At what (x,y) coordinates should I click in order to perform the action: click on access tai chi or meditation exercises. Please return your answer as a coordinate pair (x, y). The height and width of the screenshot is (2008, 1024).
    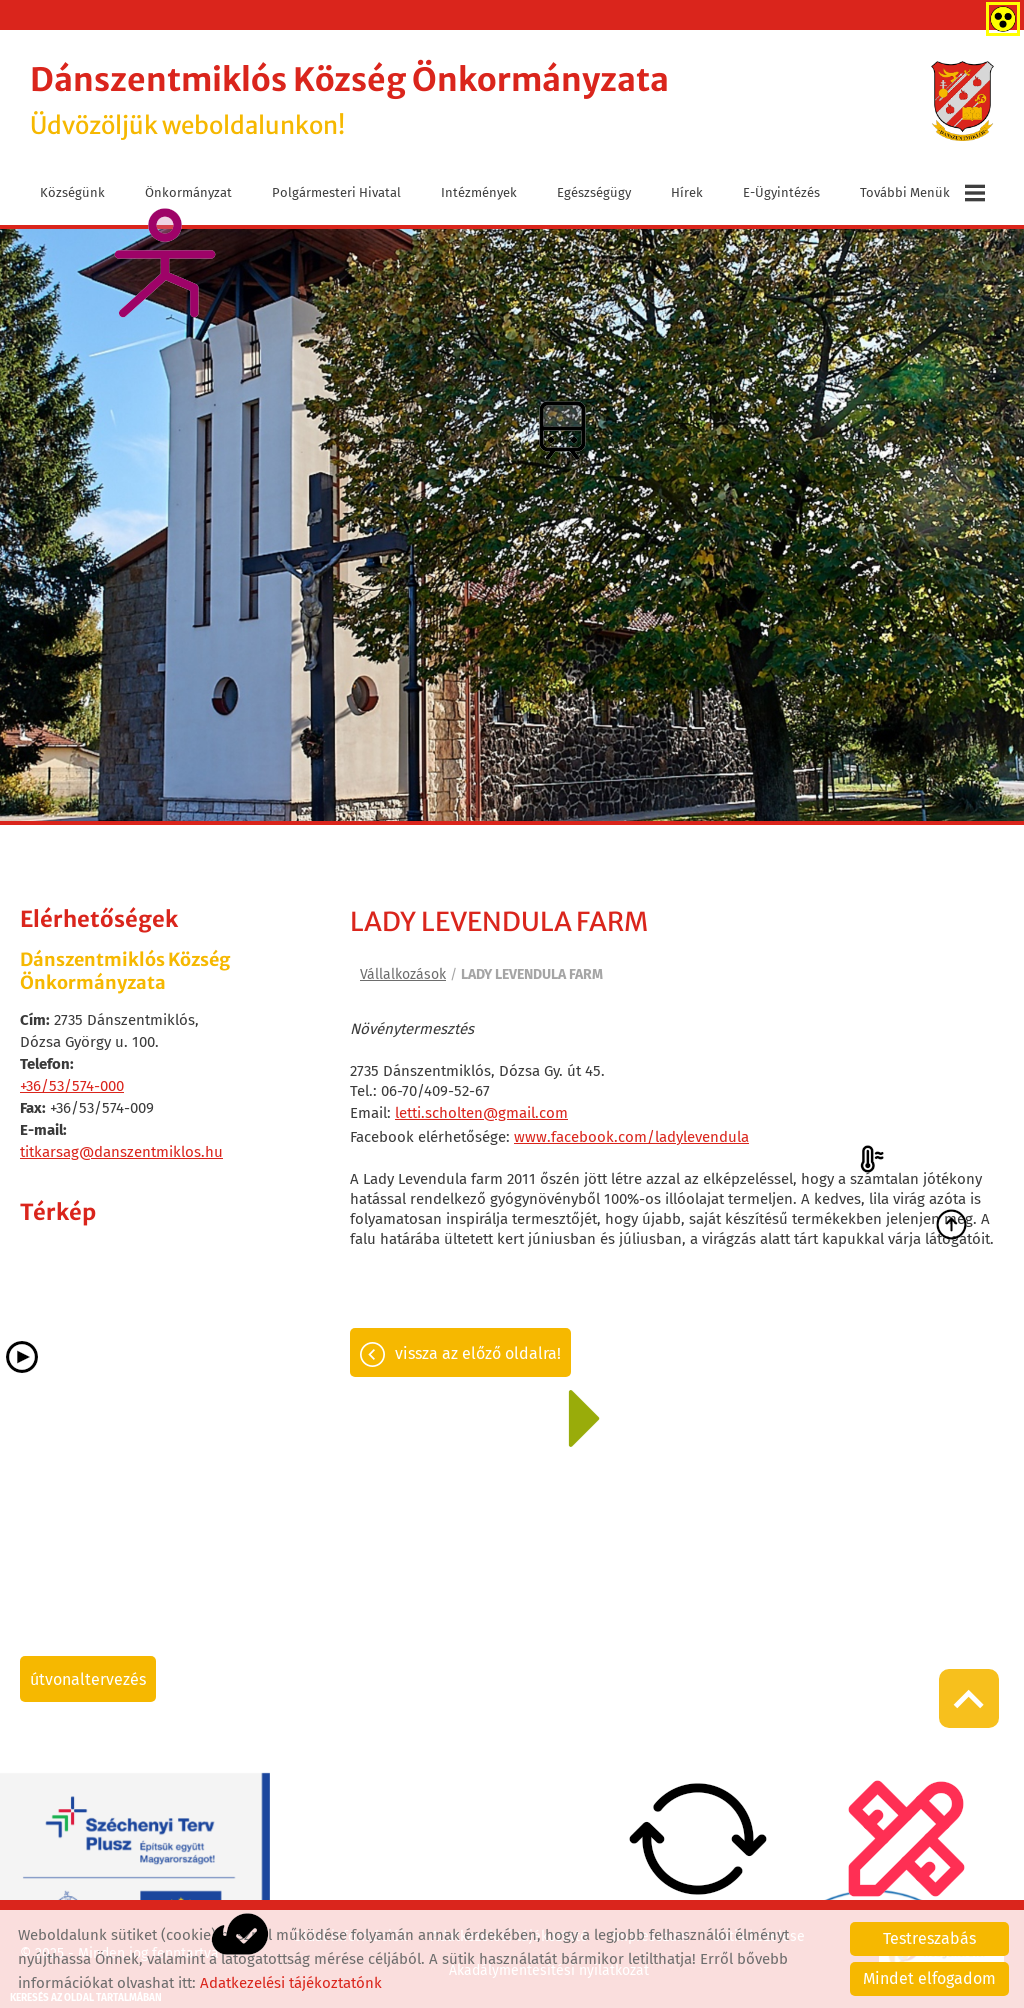
    Looking at the image, I should click on (165, 267).